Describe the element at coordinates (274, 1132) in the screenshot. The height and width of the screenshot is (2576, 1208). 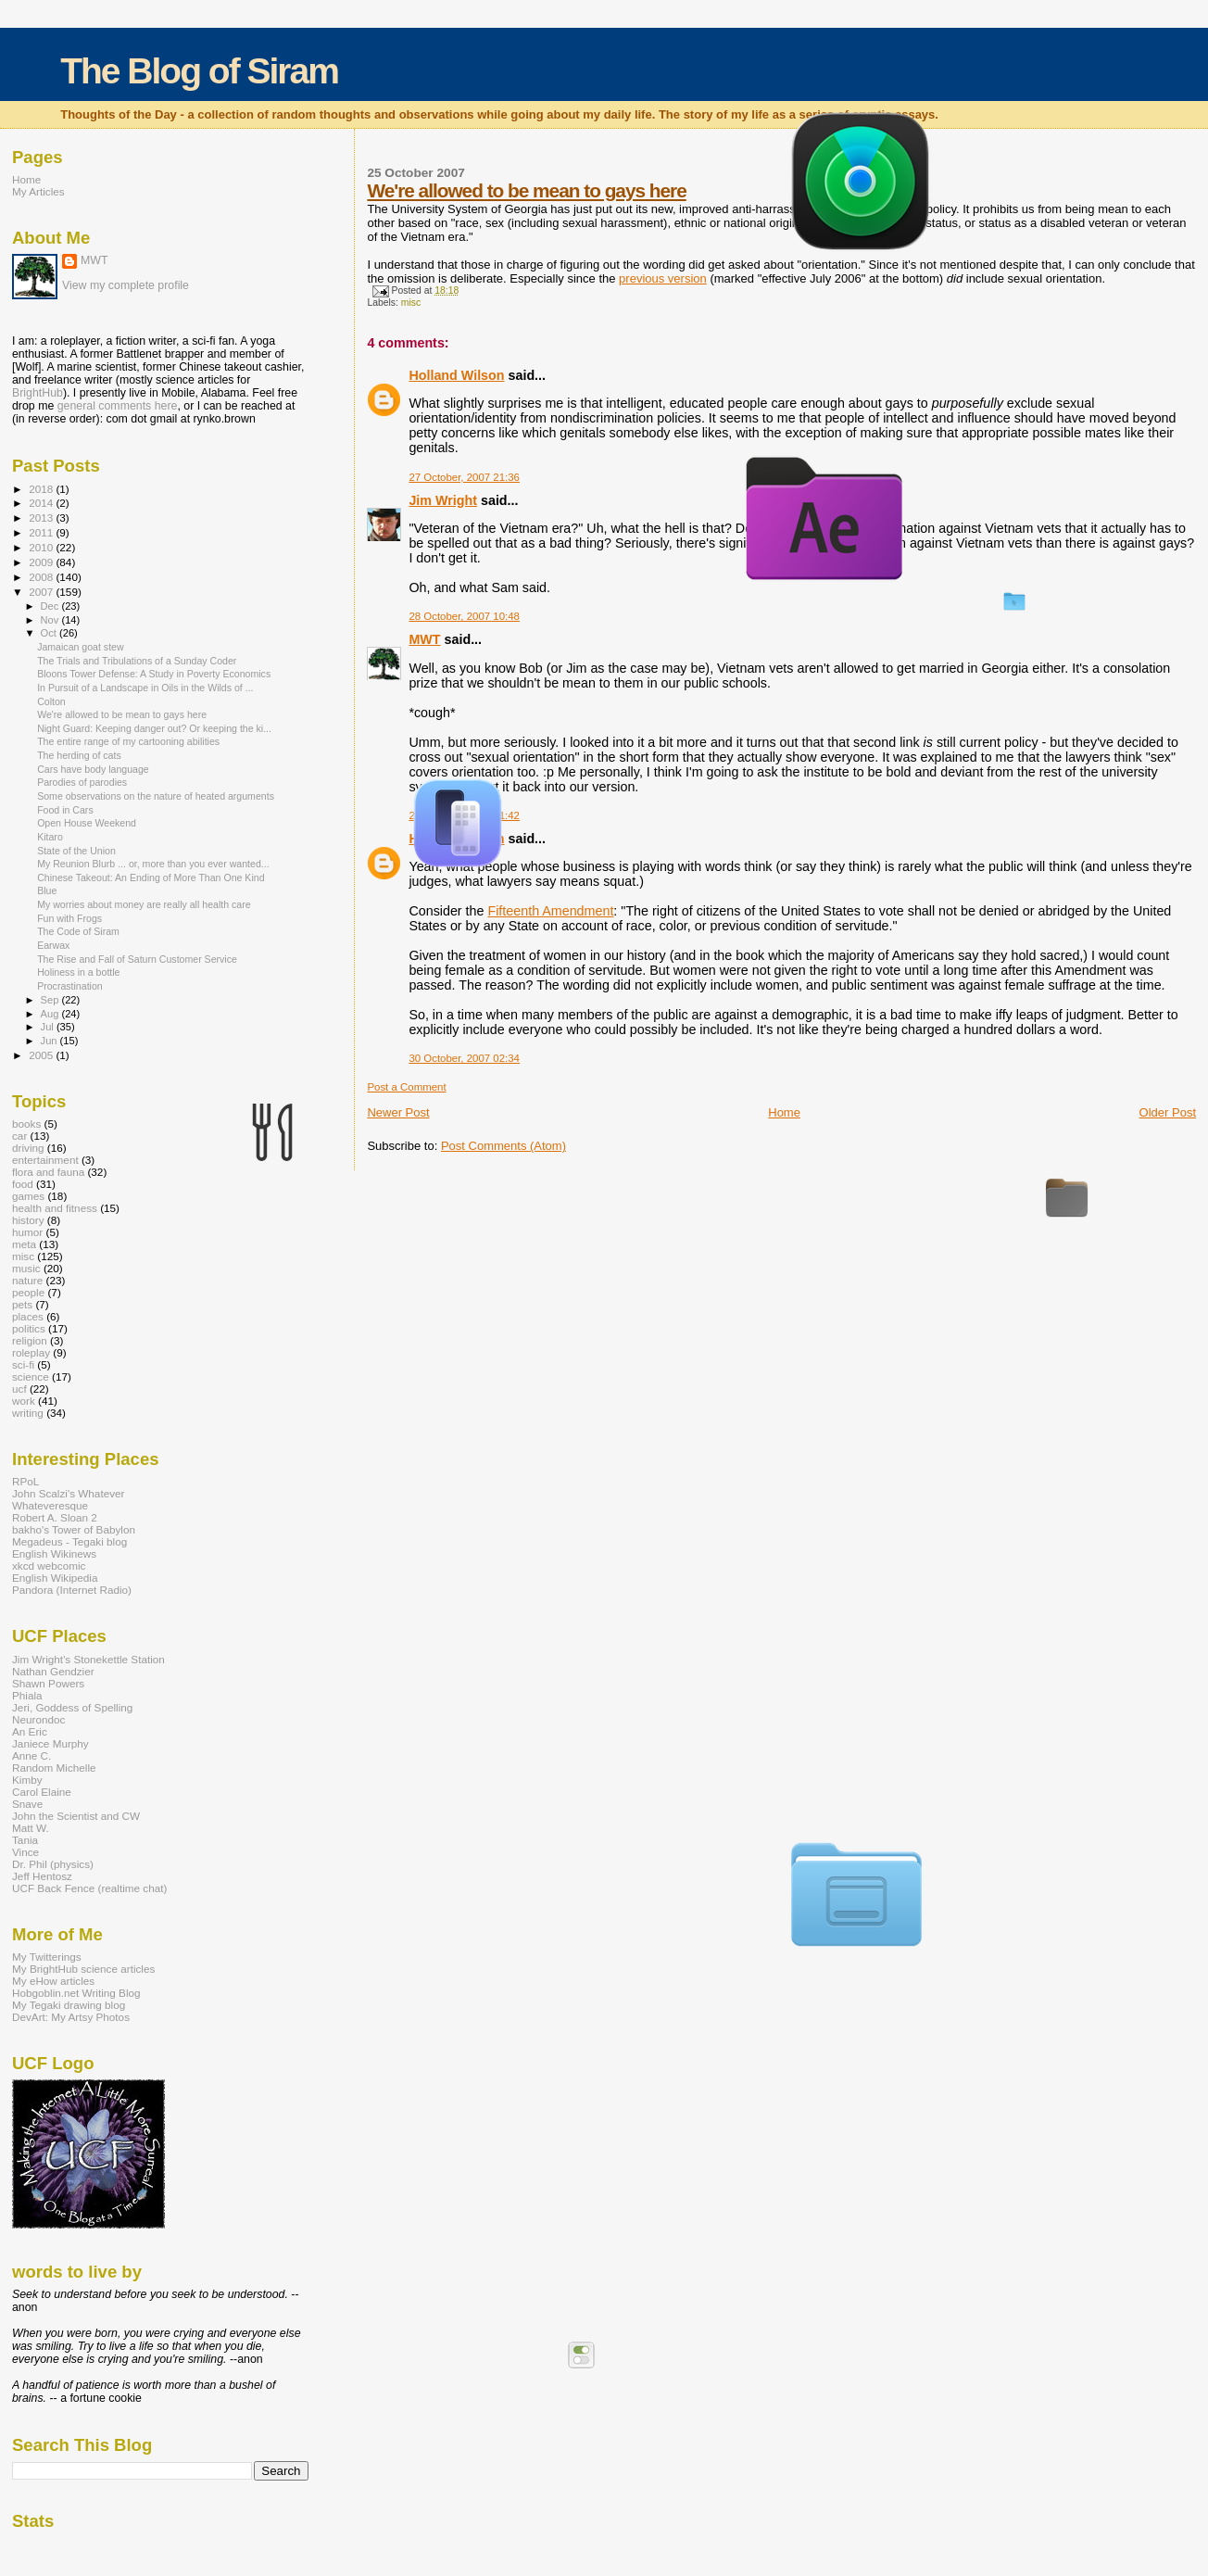
I see `access food and drink emoji category` at that location.